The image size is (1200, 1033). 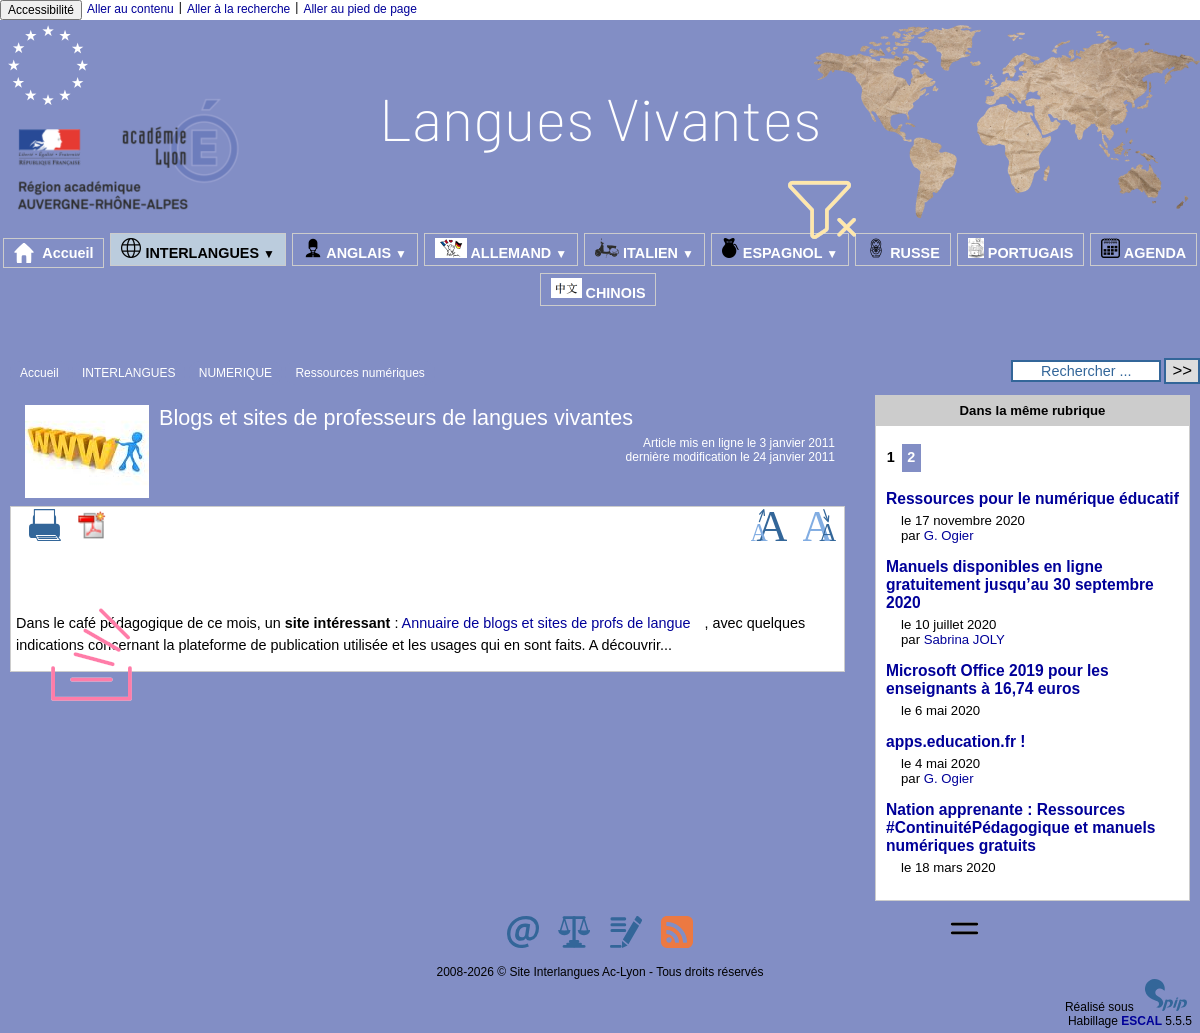 What do you see at coordinates (964, 928) in the screenshot?
I see `equals or comparison function` at bounding box center [964, 928].